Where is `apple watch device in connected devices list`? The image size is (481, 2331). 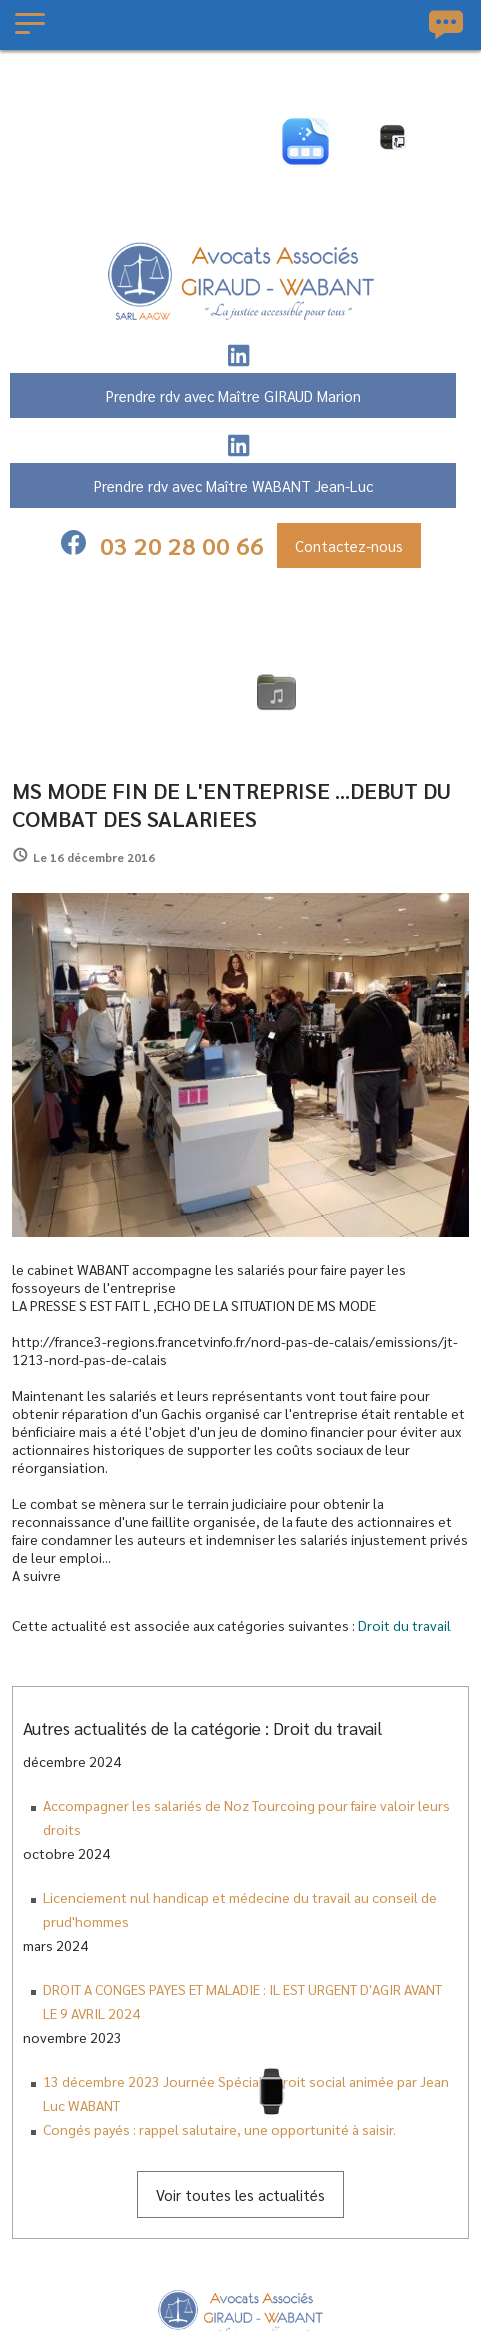 apple watch device in connected devices list is located at coordinates (271, 2091).